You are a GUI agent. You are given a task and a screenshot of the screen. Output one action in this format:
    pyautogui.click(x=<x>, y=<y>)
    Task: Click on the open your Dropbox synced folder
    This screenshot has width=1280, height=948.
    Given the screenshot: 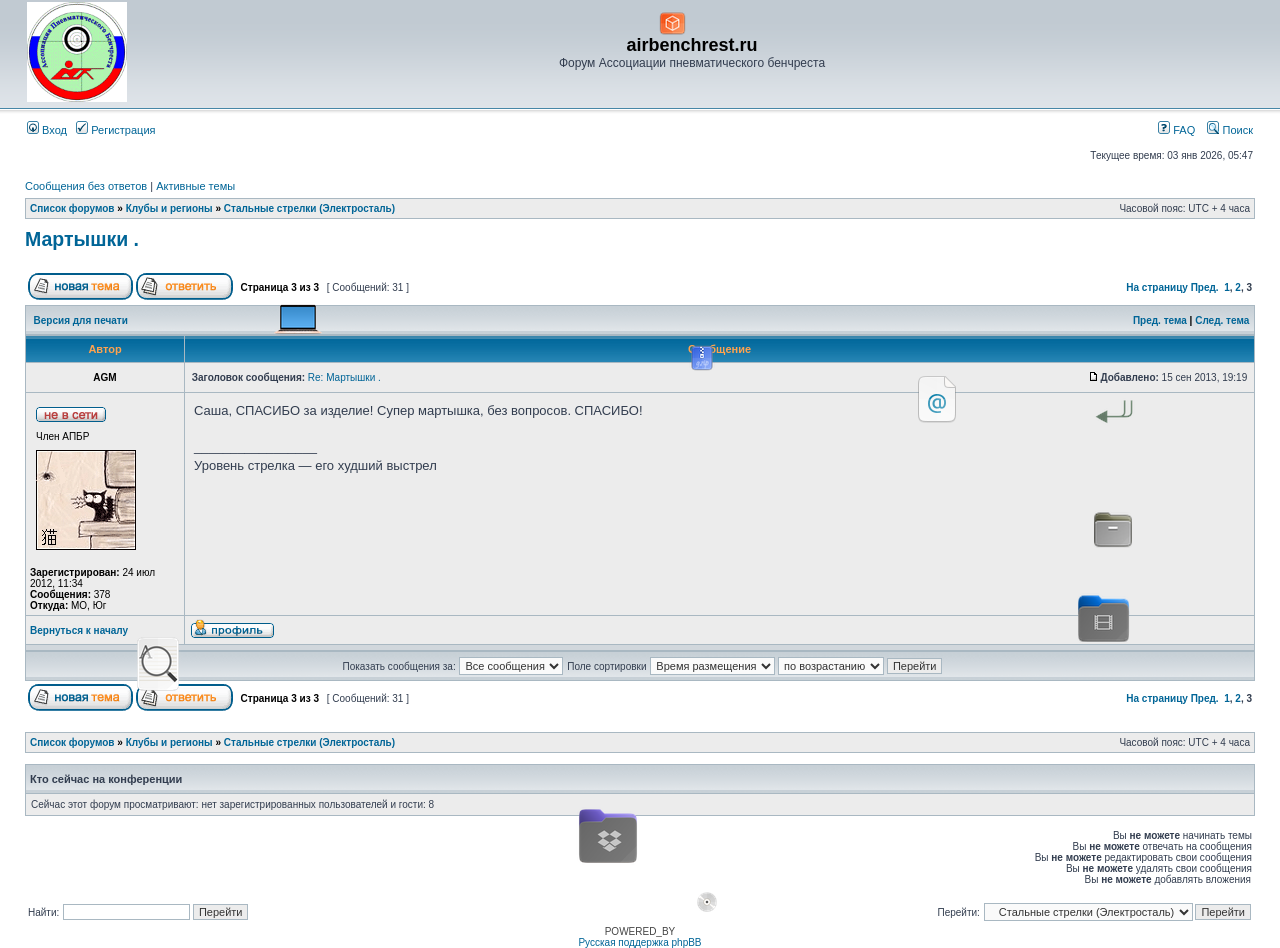 What is the action you would take?
    pyautogui.click(x=608, y=836)
    